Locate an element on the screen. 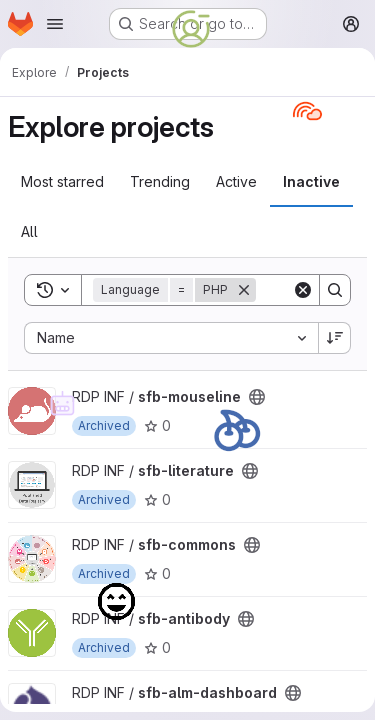 This screenshot has width=375, height=720. weather forecast showing partly cloudy with rainbow is located at coordinates (307, 110).